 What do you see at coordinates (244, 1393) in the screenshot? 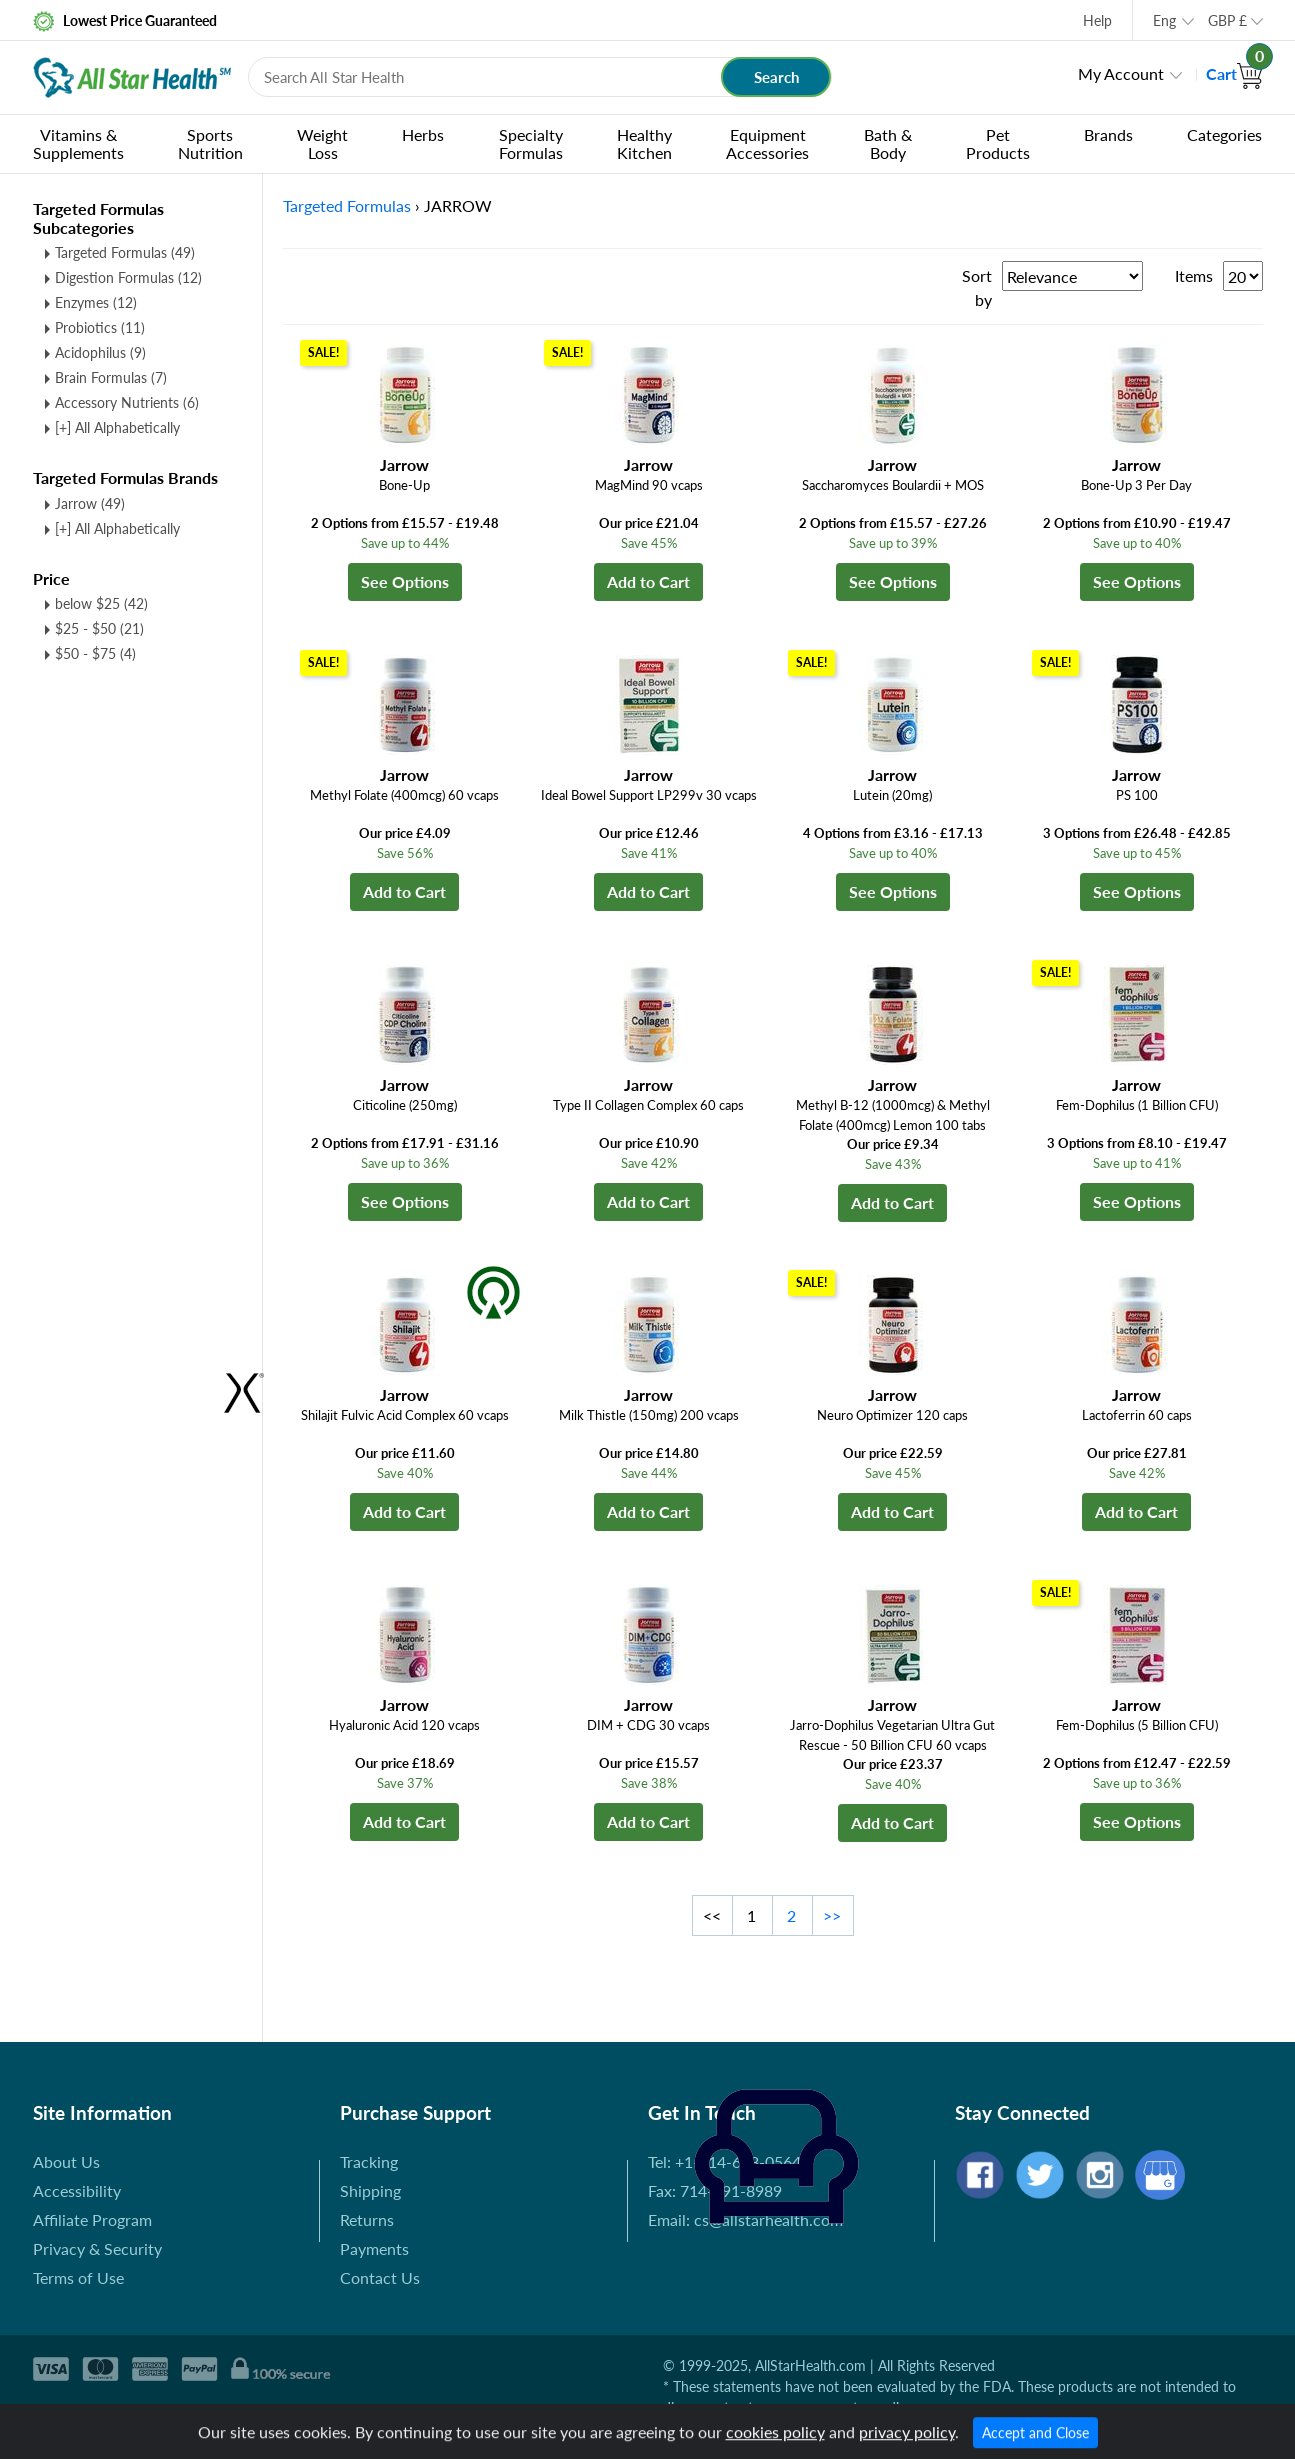
I see `chemex brand logo` at bounding box center [244, 1393].